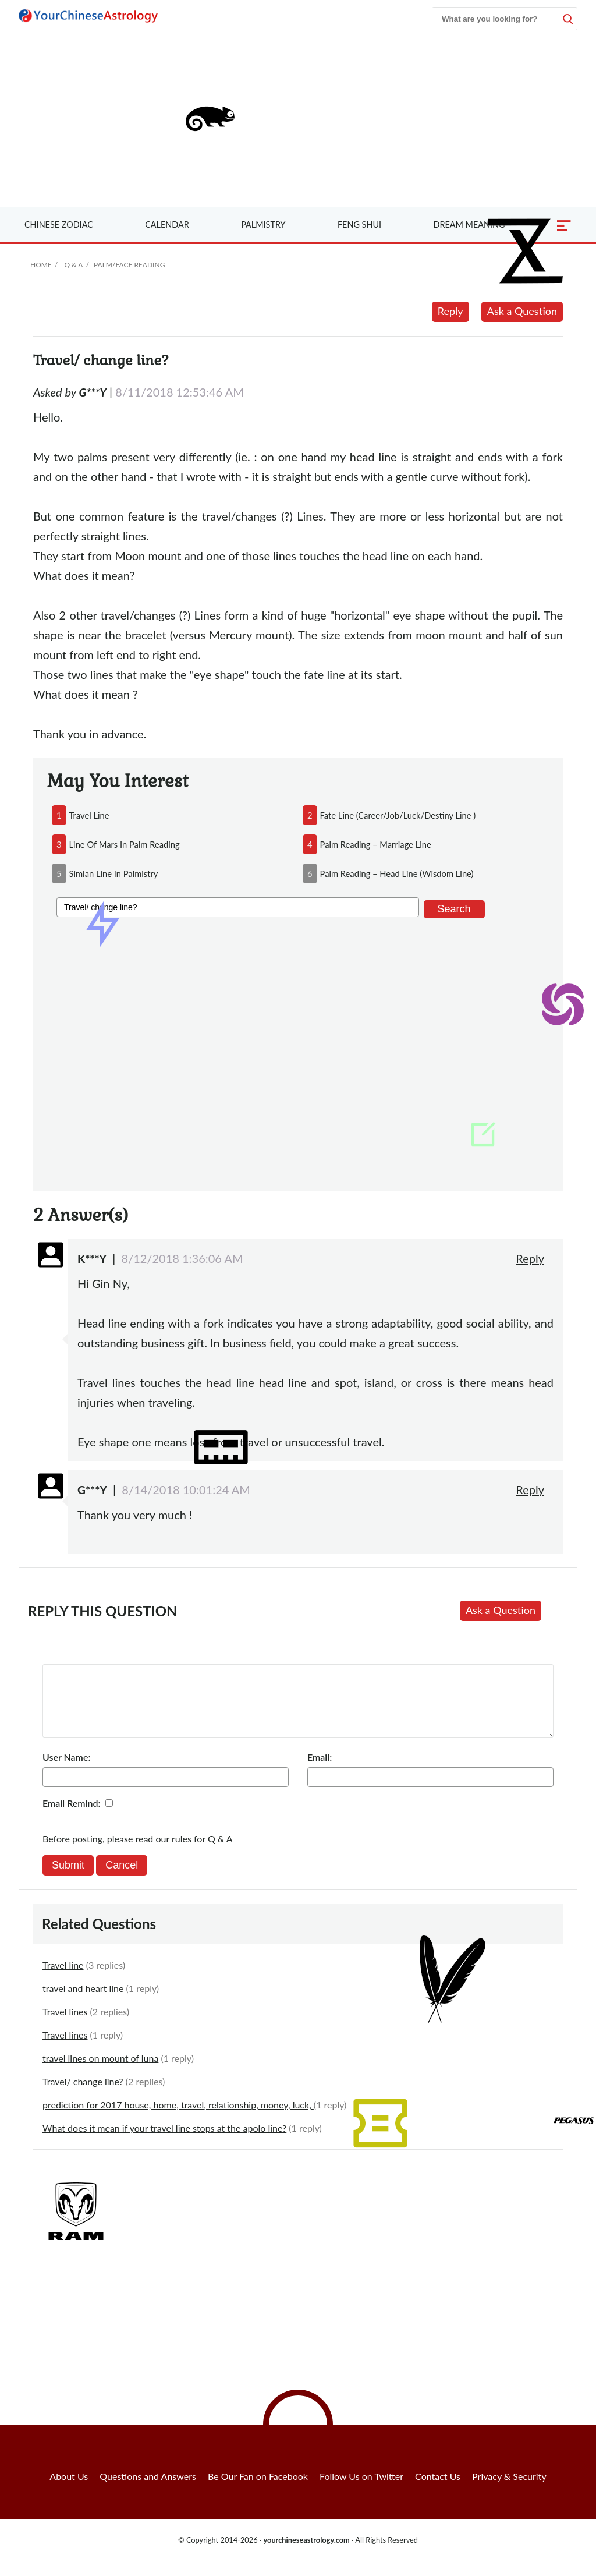 This screenshot has height=2576, width=596. I want to click on open the sololearn app, so click(563, 1004).